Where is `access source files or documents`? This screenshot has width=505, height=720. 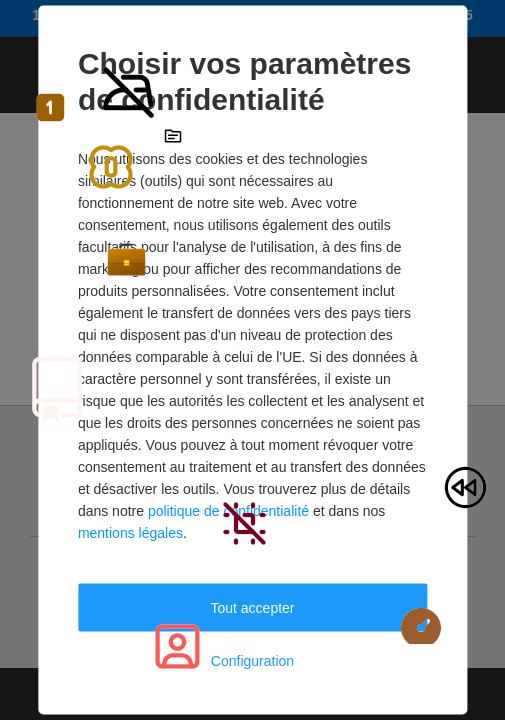
access source files or documents is located at coordinates (173, 136).